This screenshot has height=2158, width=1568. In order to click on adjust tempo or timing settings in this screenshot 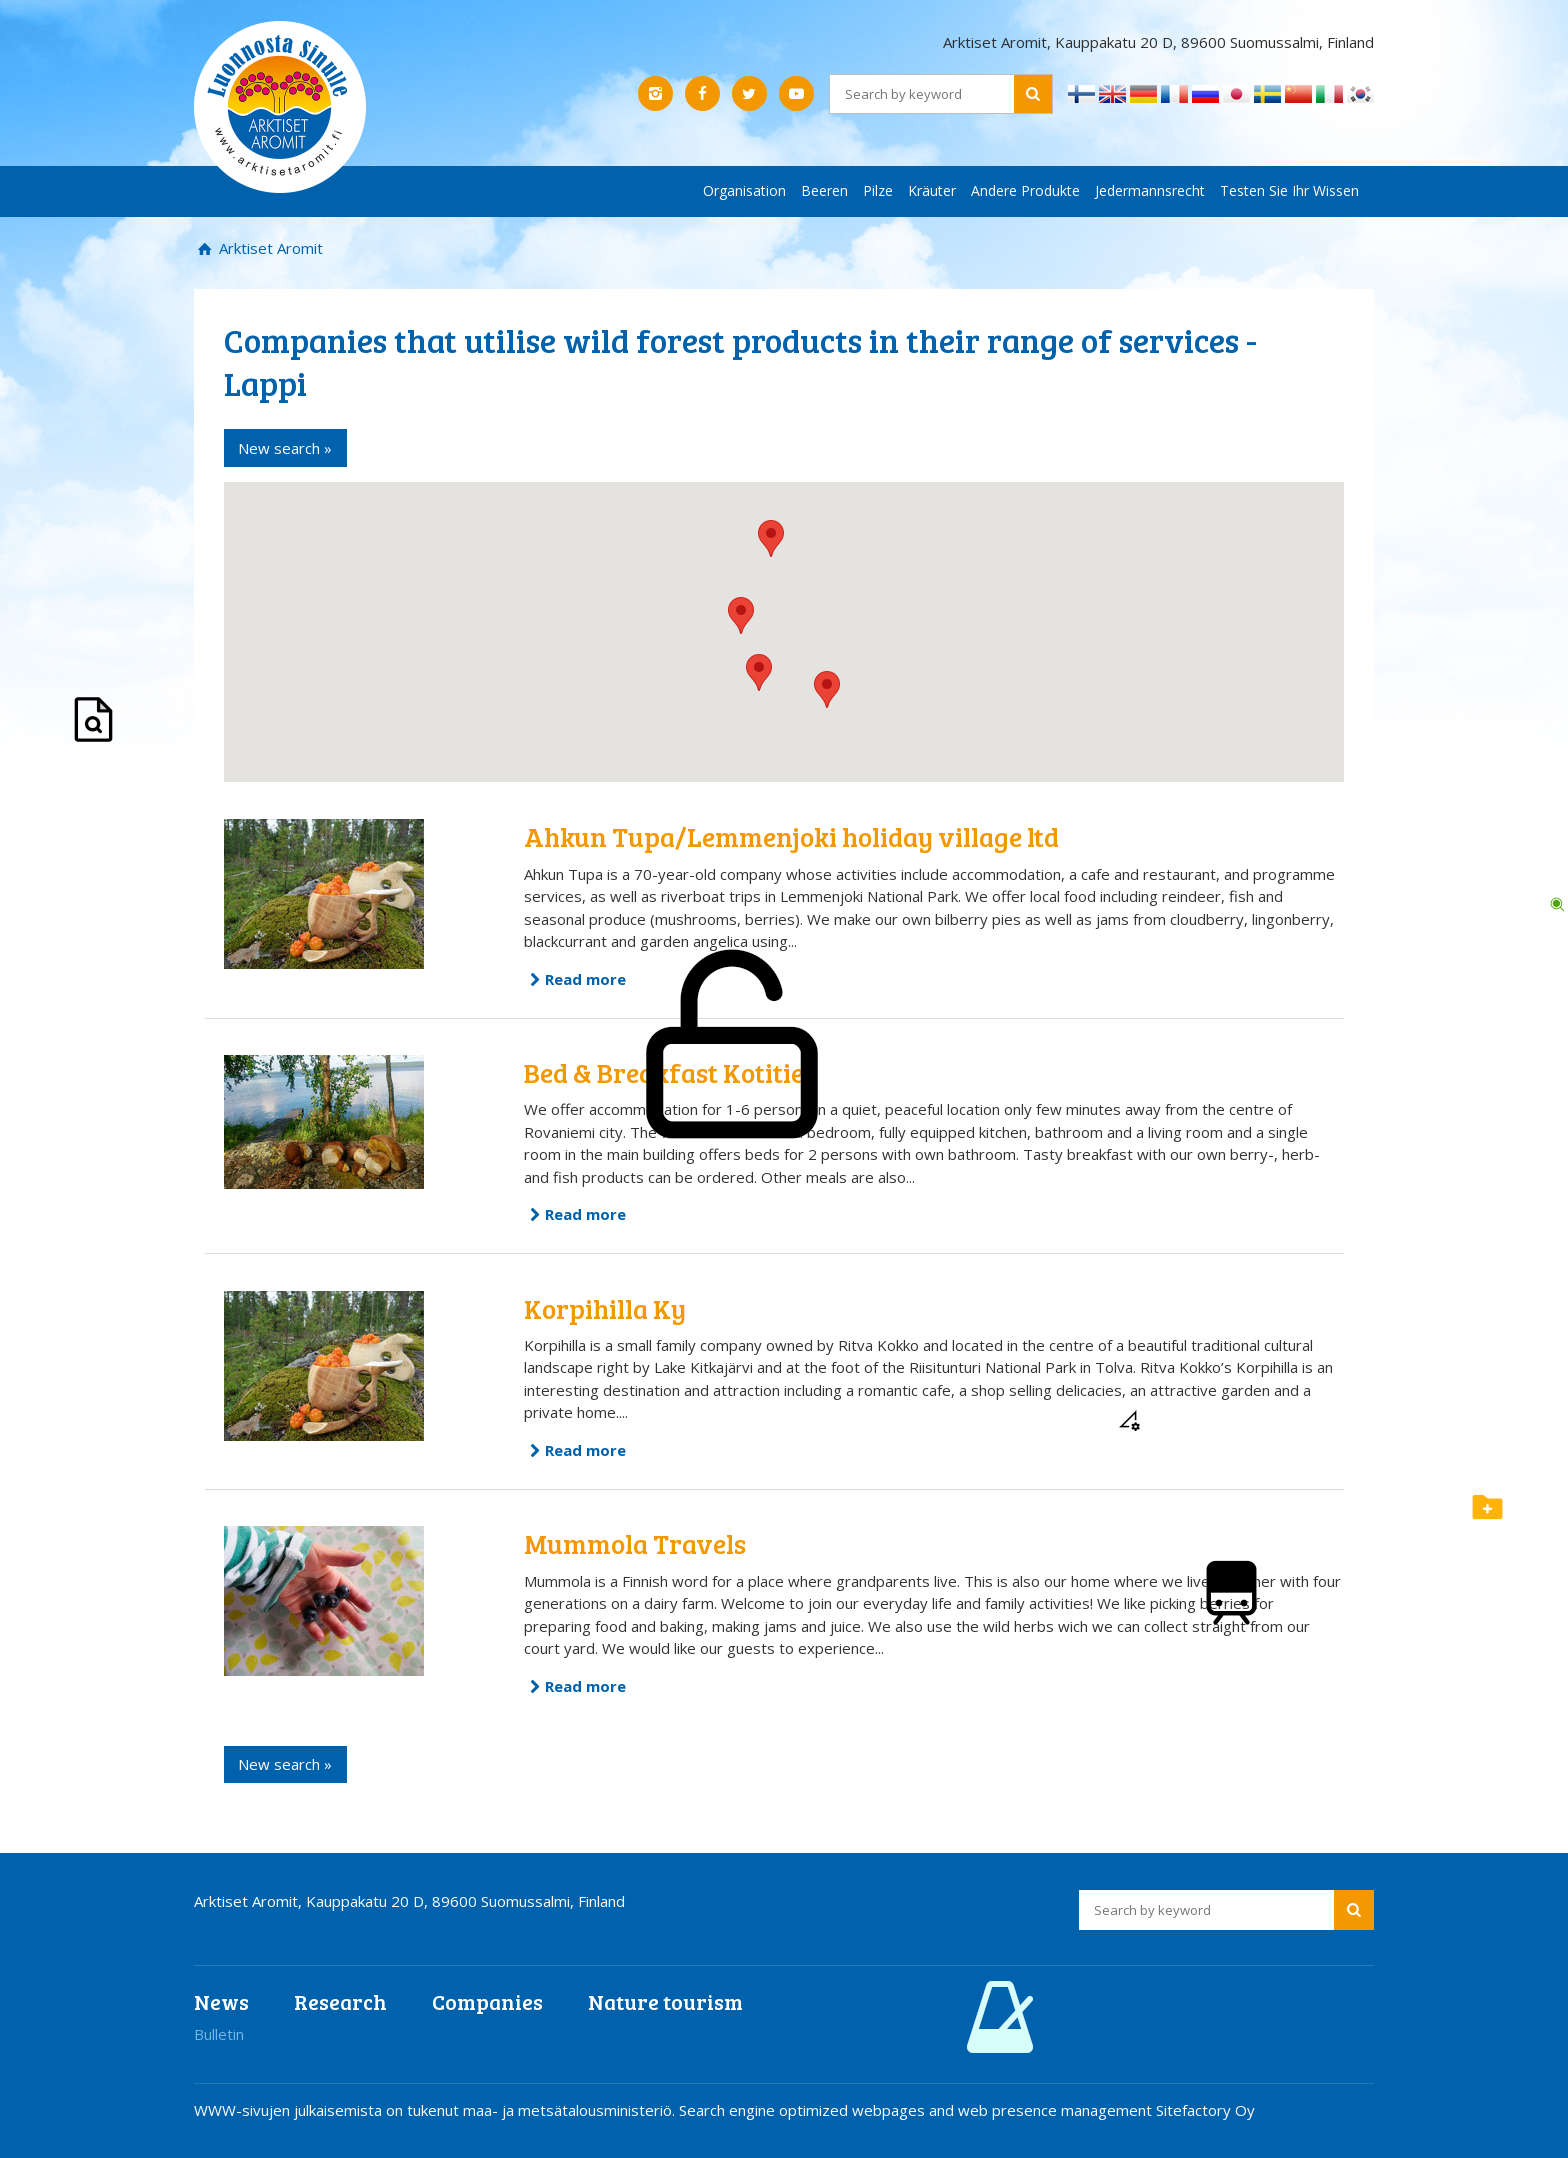, I will do `click(1000, 2017)`.